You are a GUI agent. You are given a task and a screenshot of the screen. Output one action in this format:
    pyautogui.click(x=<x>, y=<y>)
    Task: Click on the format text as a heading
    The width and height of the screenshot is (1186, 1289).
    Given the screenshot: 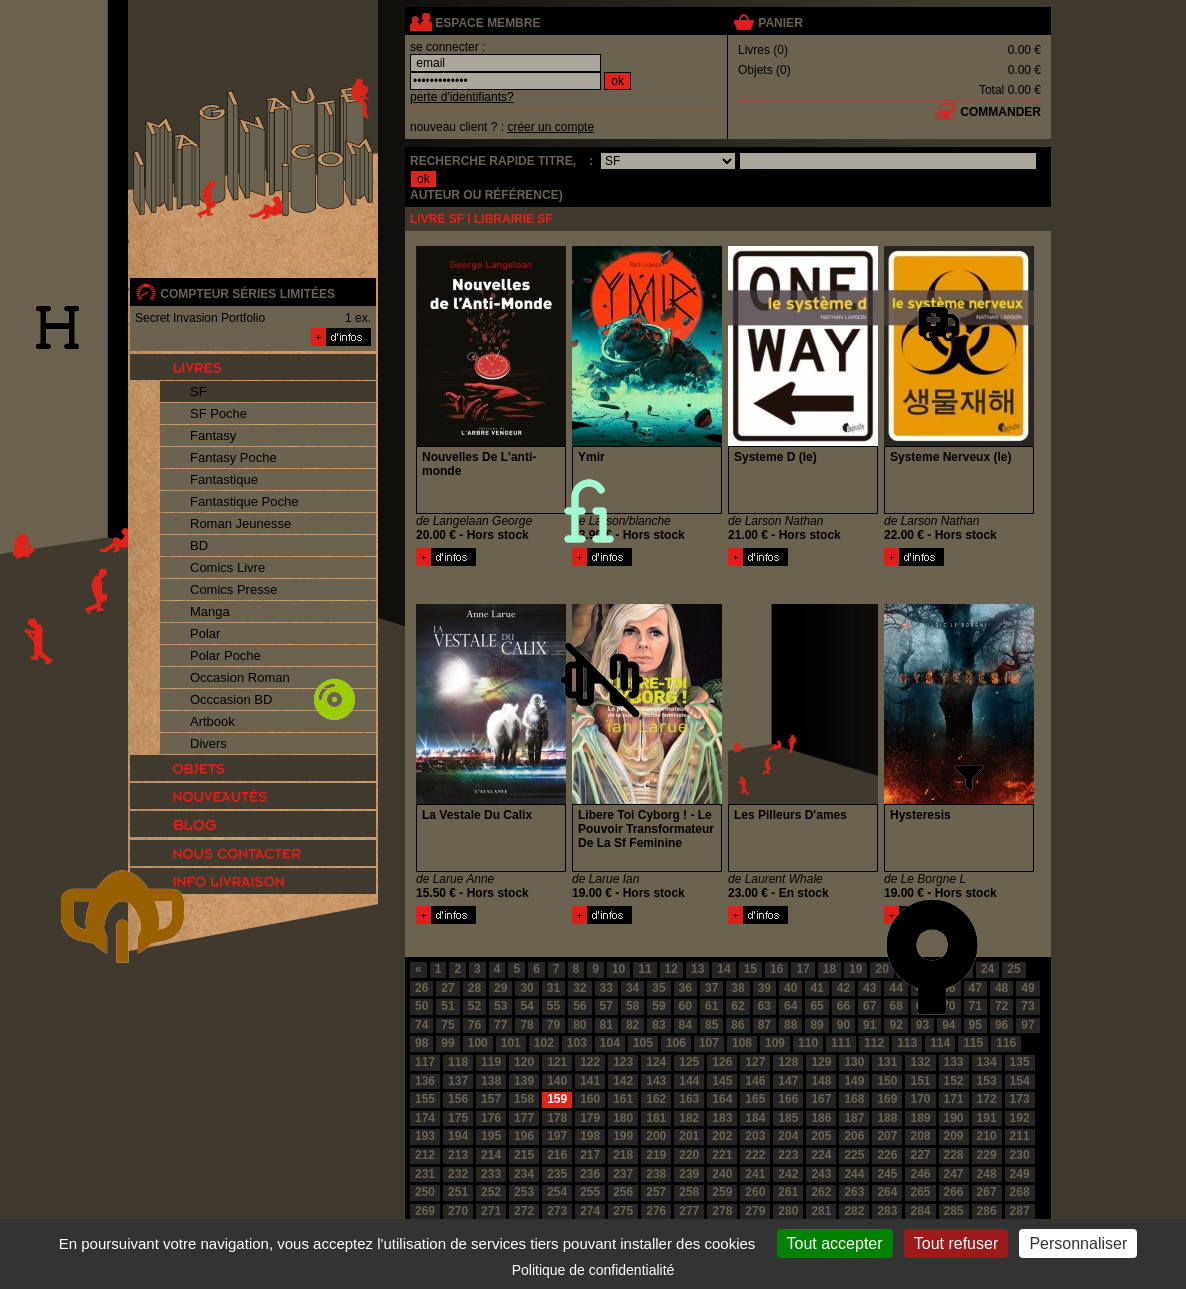 What is the action you would take?
    pyautogui.click(x=57, y=327)
    